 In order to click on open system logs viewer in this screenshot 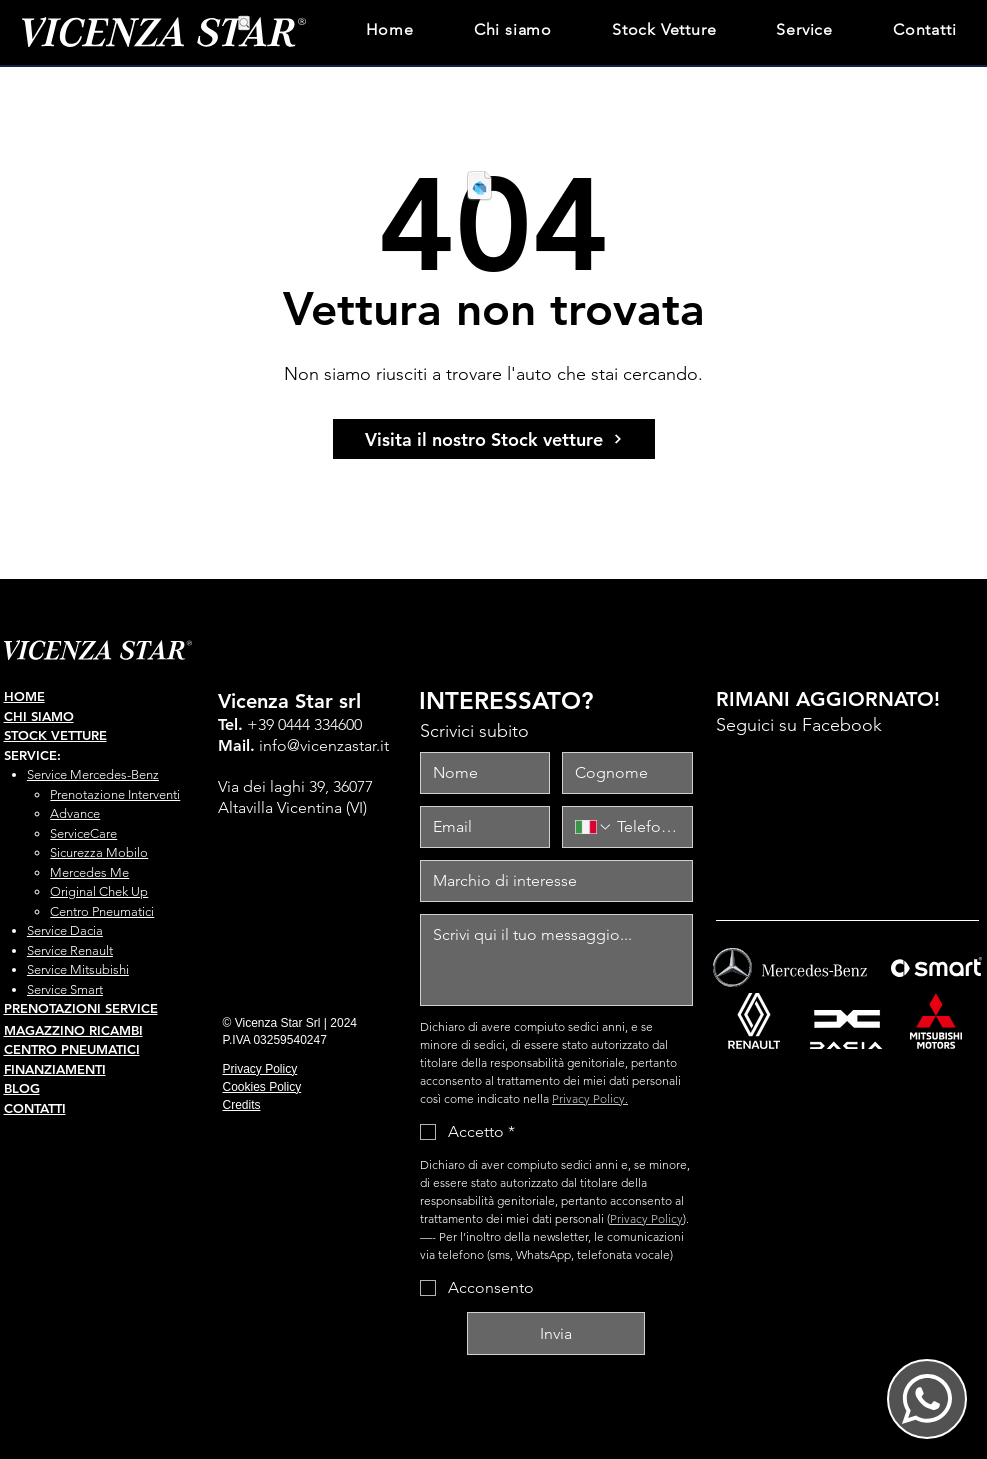, I will do `click(244, 23)`.